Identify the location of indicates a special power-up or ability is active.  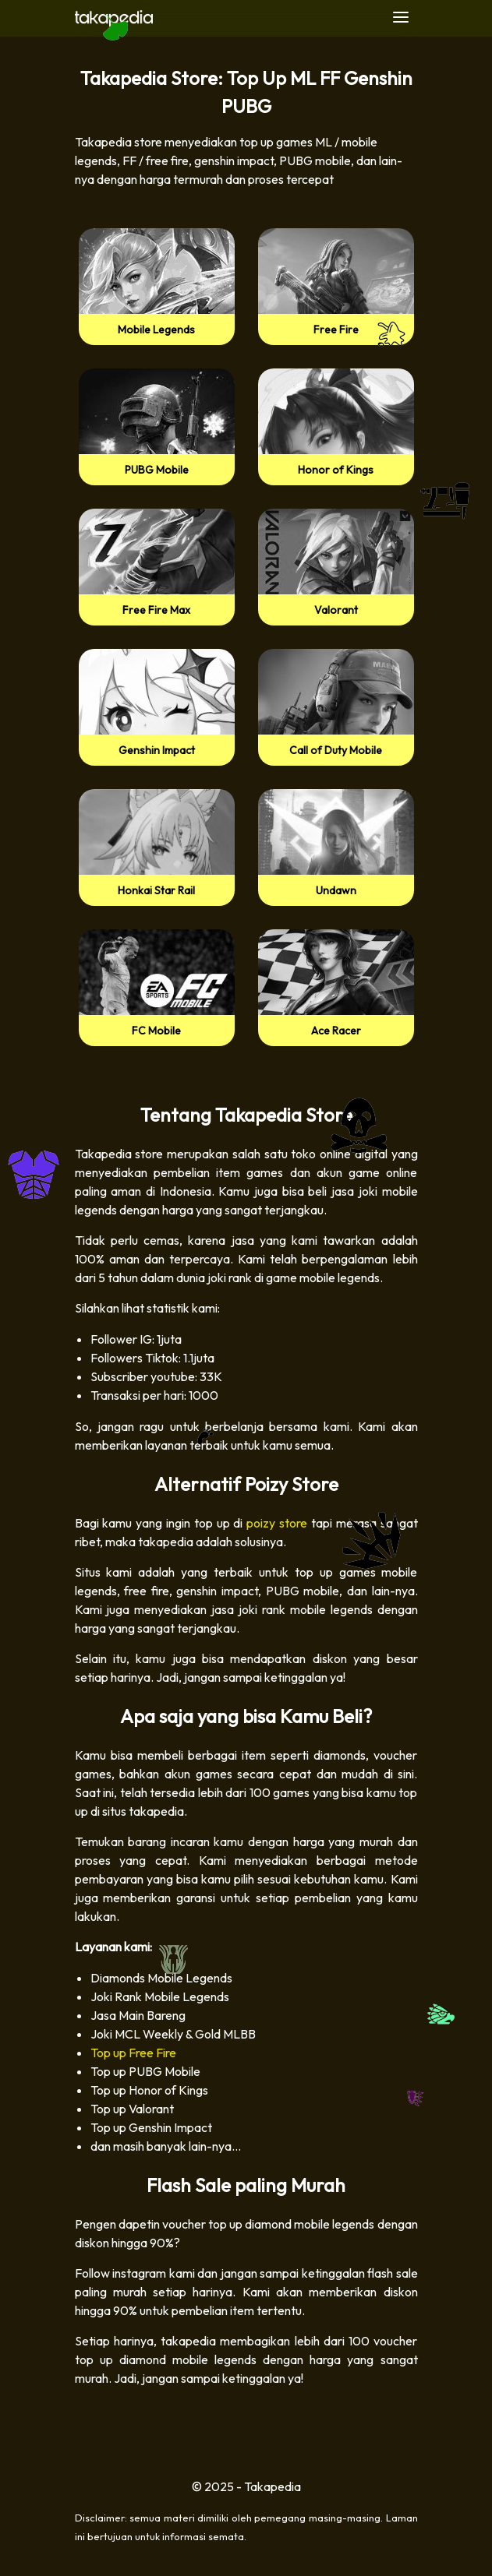
(173, 1959).